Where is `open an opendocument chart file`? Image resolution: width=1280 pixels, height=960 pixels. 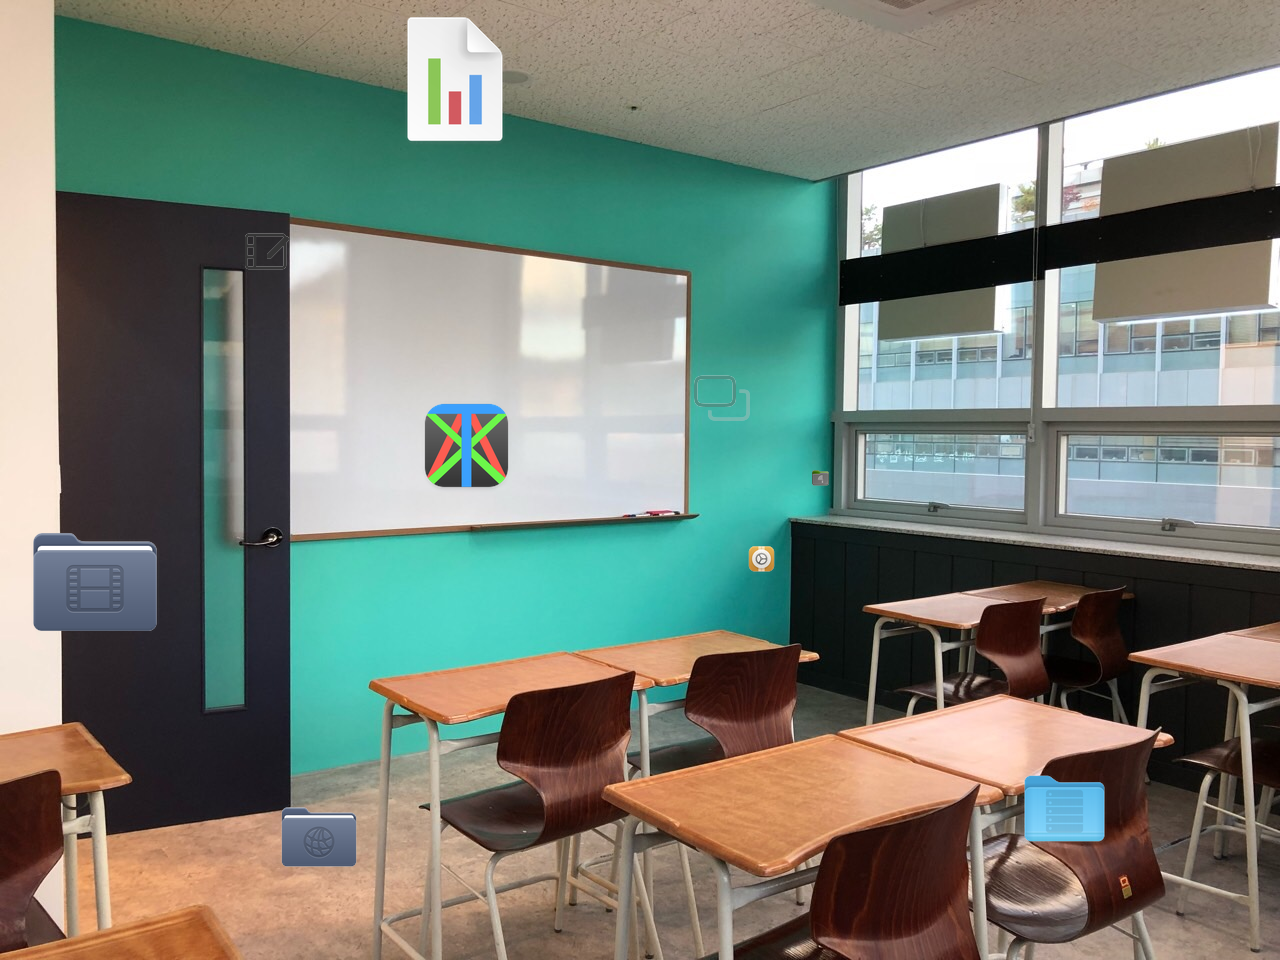
open an opendocument chart file is located at coordinates (455, 79).